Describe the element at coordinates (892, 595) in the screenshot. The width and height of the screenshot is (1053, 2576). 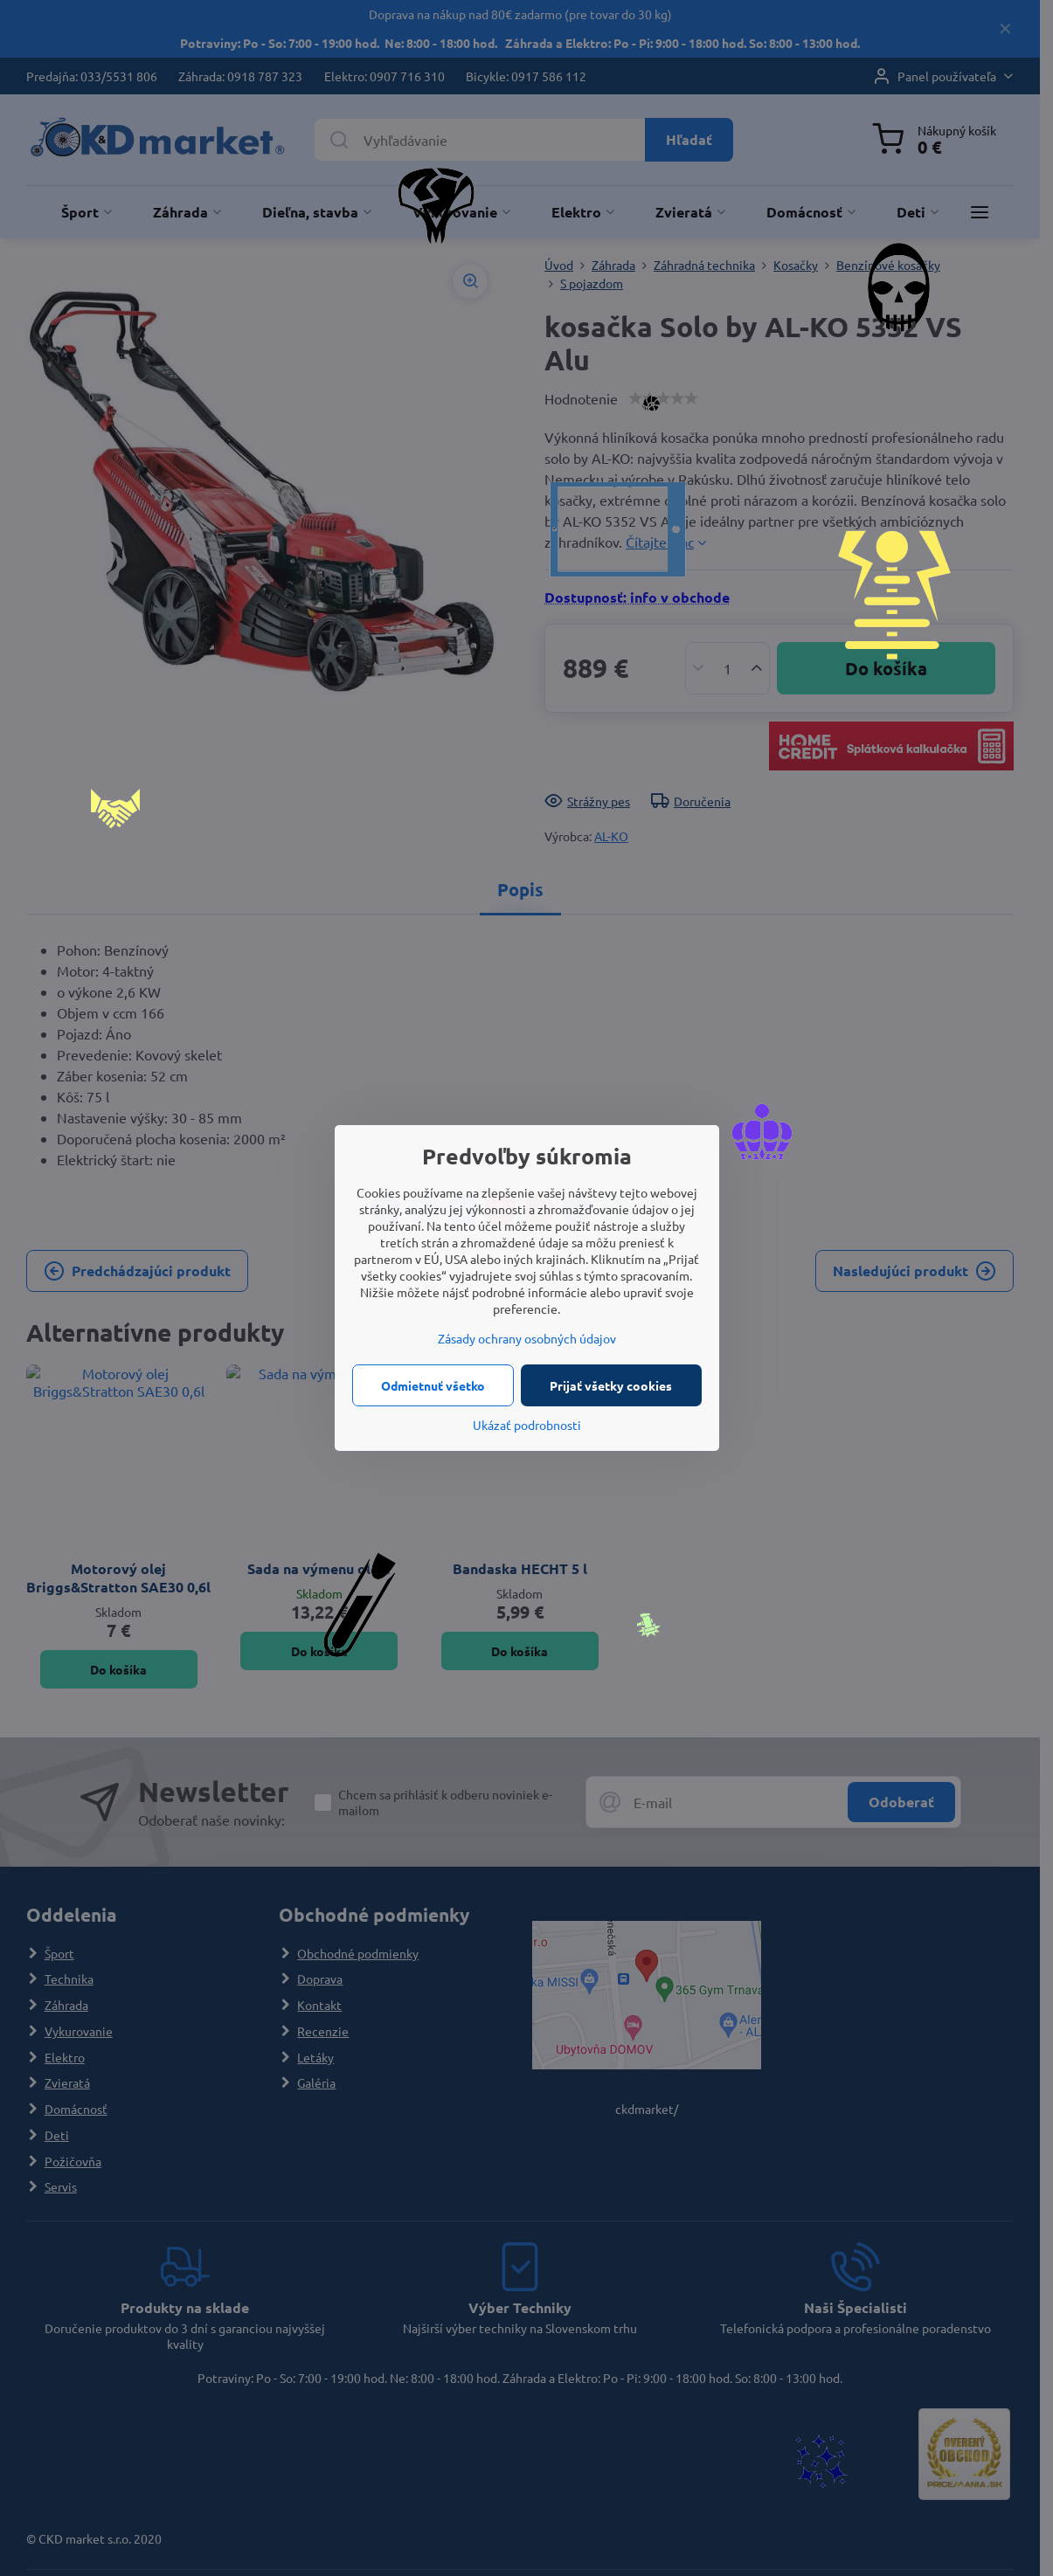
I see `indicates electricity or power generation` at that location.